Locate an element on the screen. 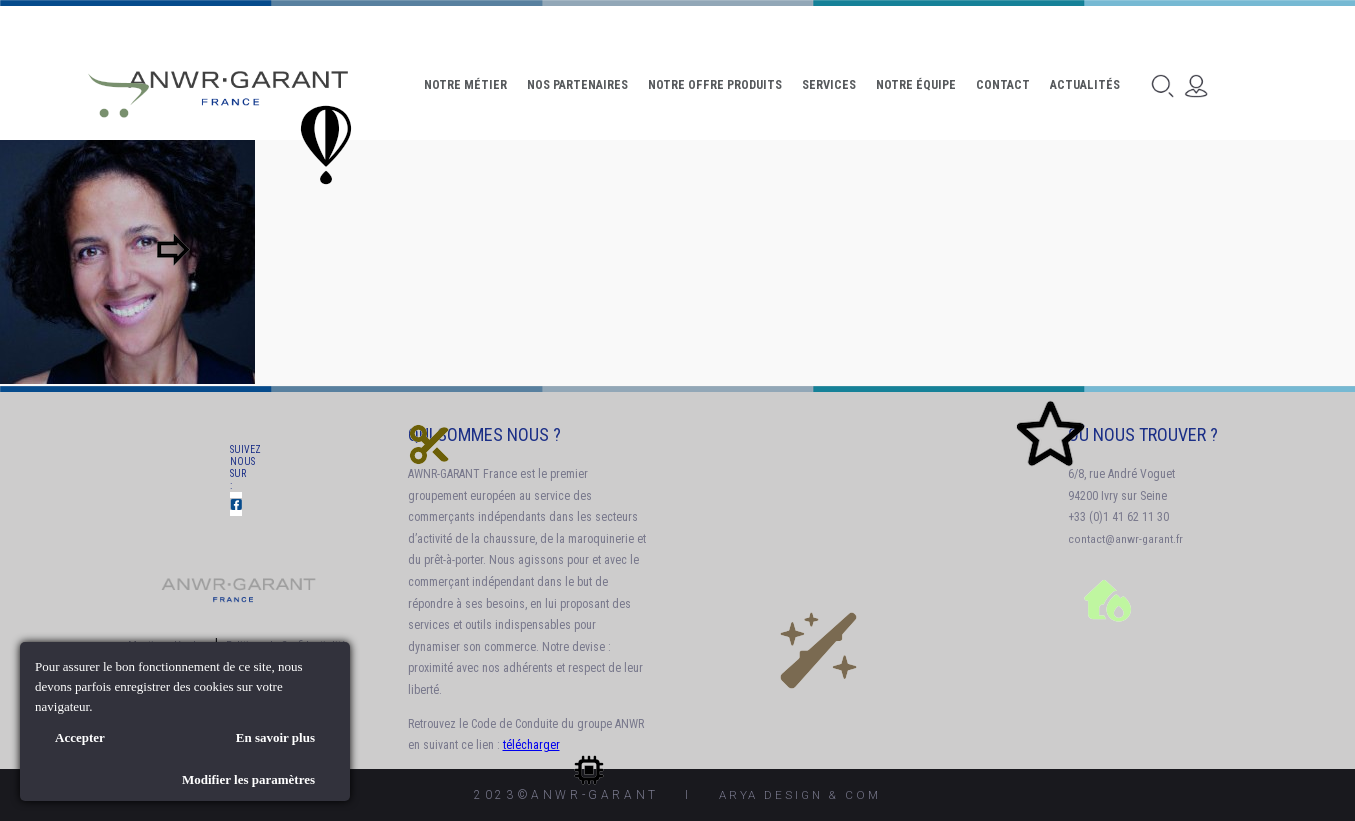 This screenshot has height=821, width=1355. report a fire emergency at a residence is located at coordinates (1106, 599).